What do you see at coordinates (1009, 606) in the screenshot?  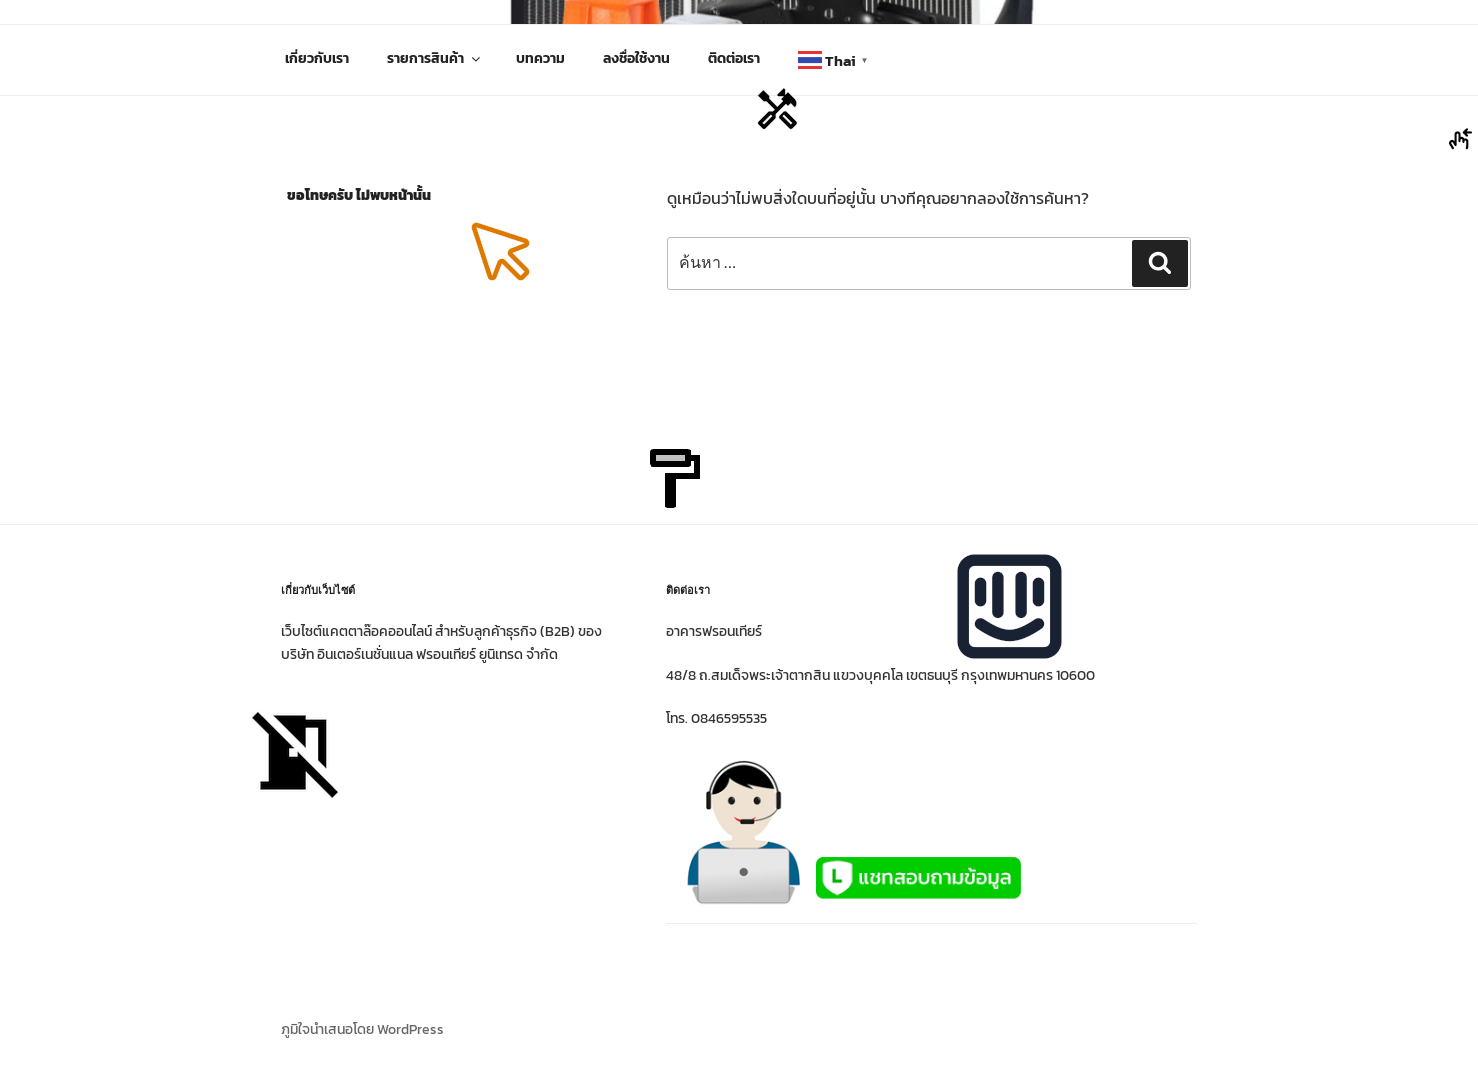 I see `open intercom customer messaging` at bounding box center [1009, 606].